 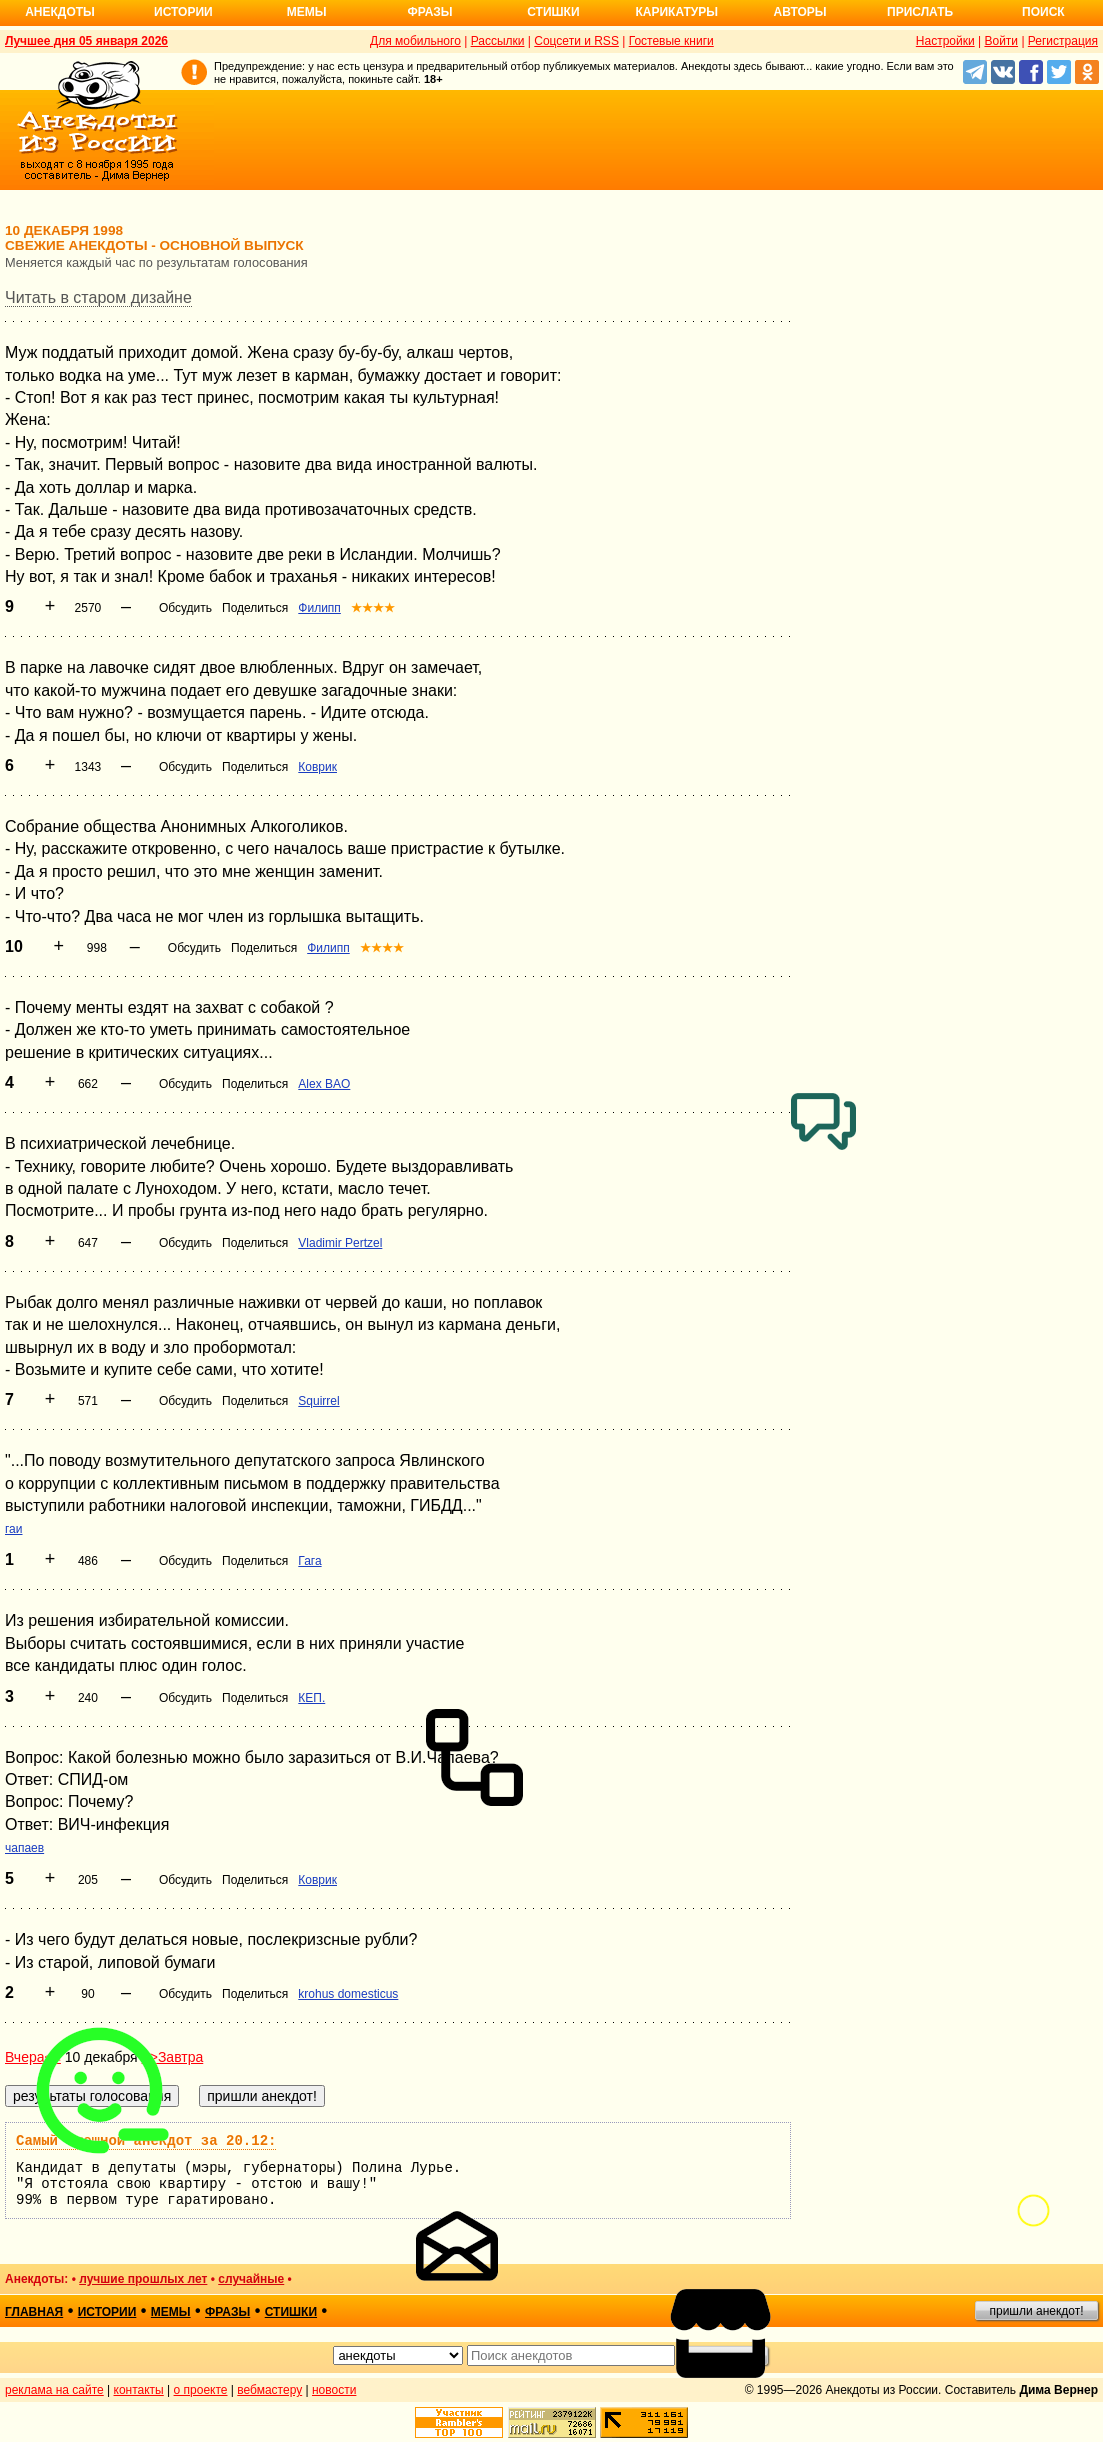 What do you see at coordinates (720, 2333) in the screenshot?
I see `access the store or marketplace` at bounding box center [720, 2333].